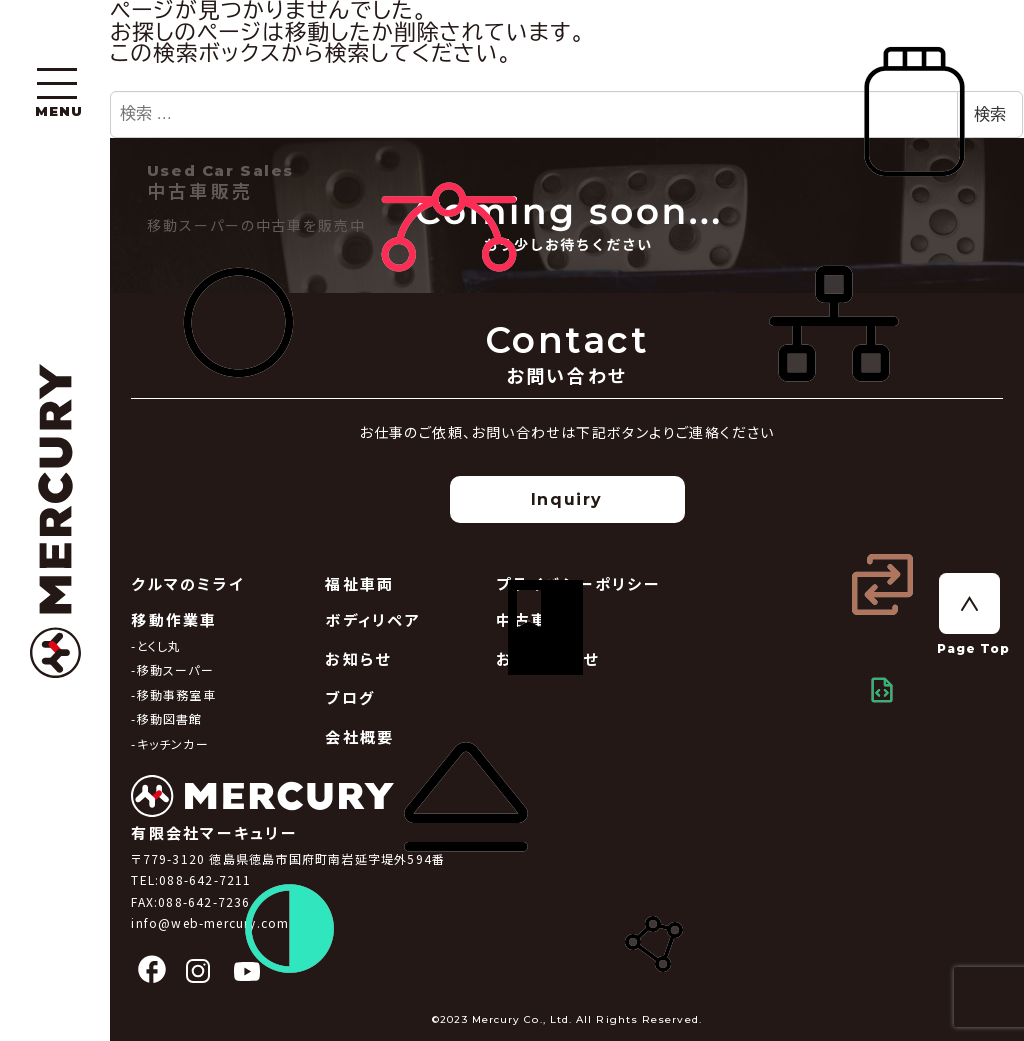 Image resolution: width=1024 pixels, height=1041 pixels. I want to click on unselected radio button or checkbox option, so click(238, 322).